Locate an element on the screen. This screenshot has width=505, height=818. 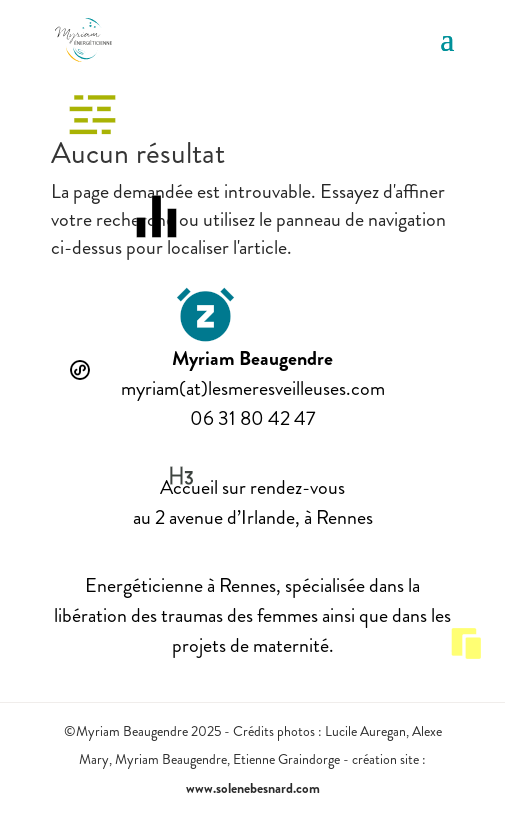
format text as heading level 3 is located at coordinates (181, 475).